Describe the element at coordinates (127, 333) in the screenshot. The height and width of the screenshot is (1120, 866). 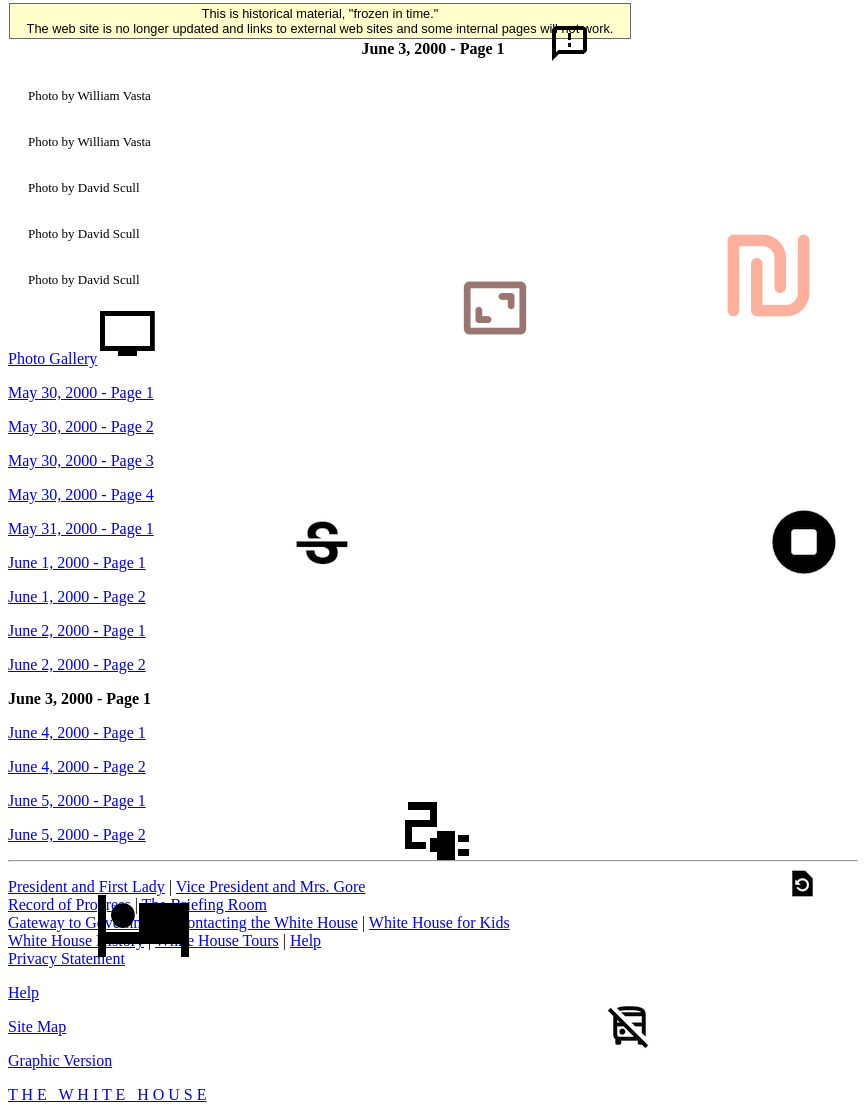
I see `access personal video content` at that location.